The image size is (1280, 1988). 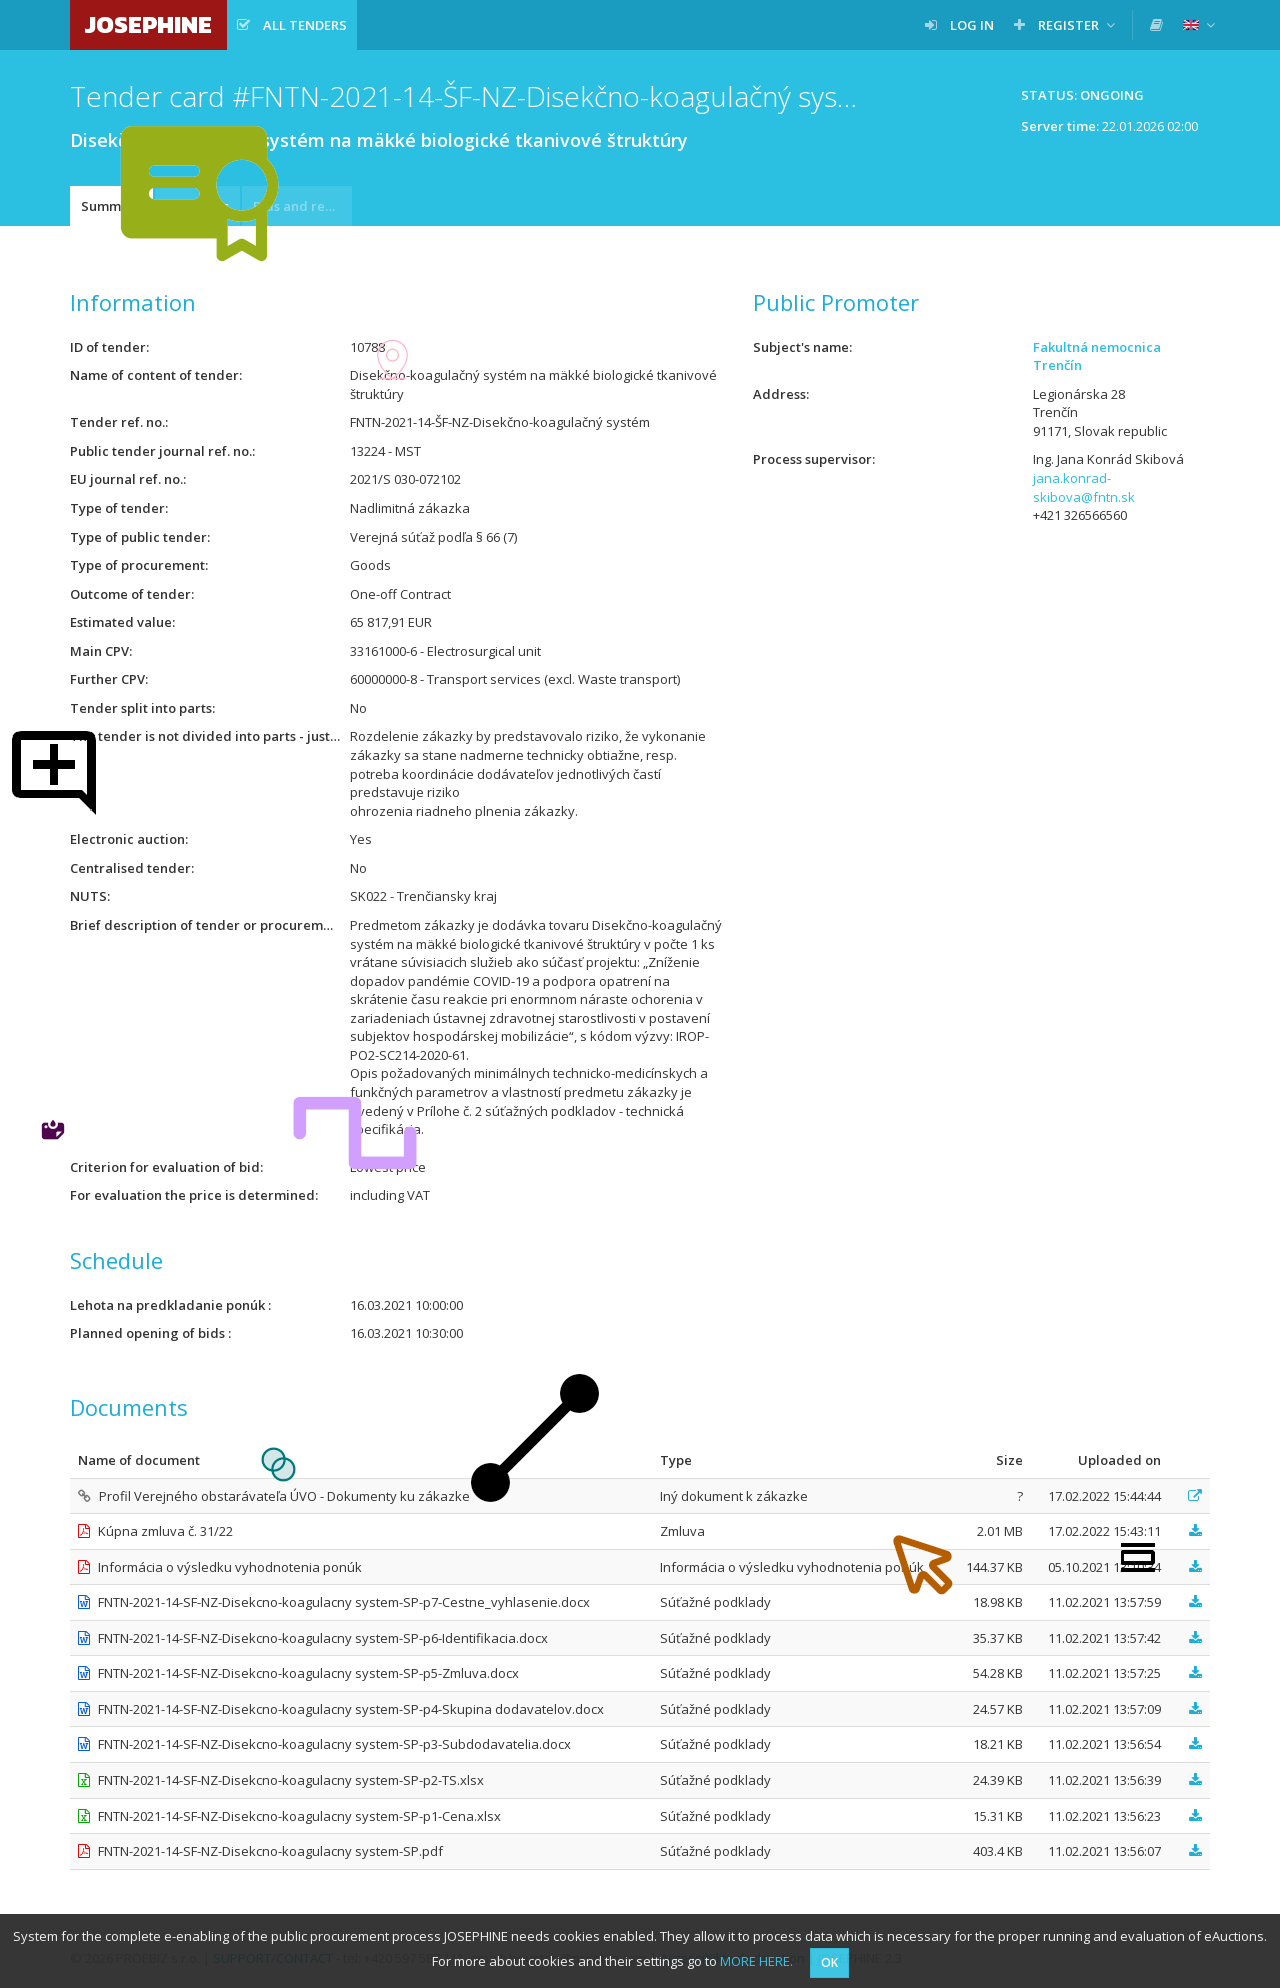 What do you see at coordinates (535, 1438) in the screenshot?
I see `draw a line between two points` at bounding box center [535, 1438].